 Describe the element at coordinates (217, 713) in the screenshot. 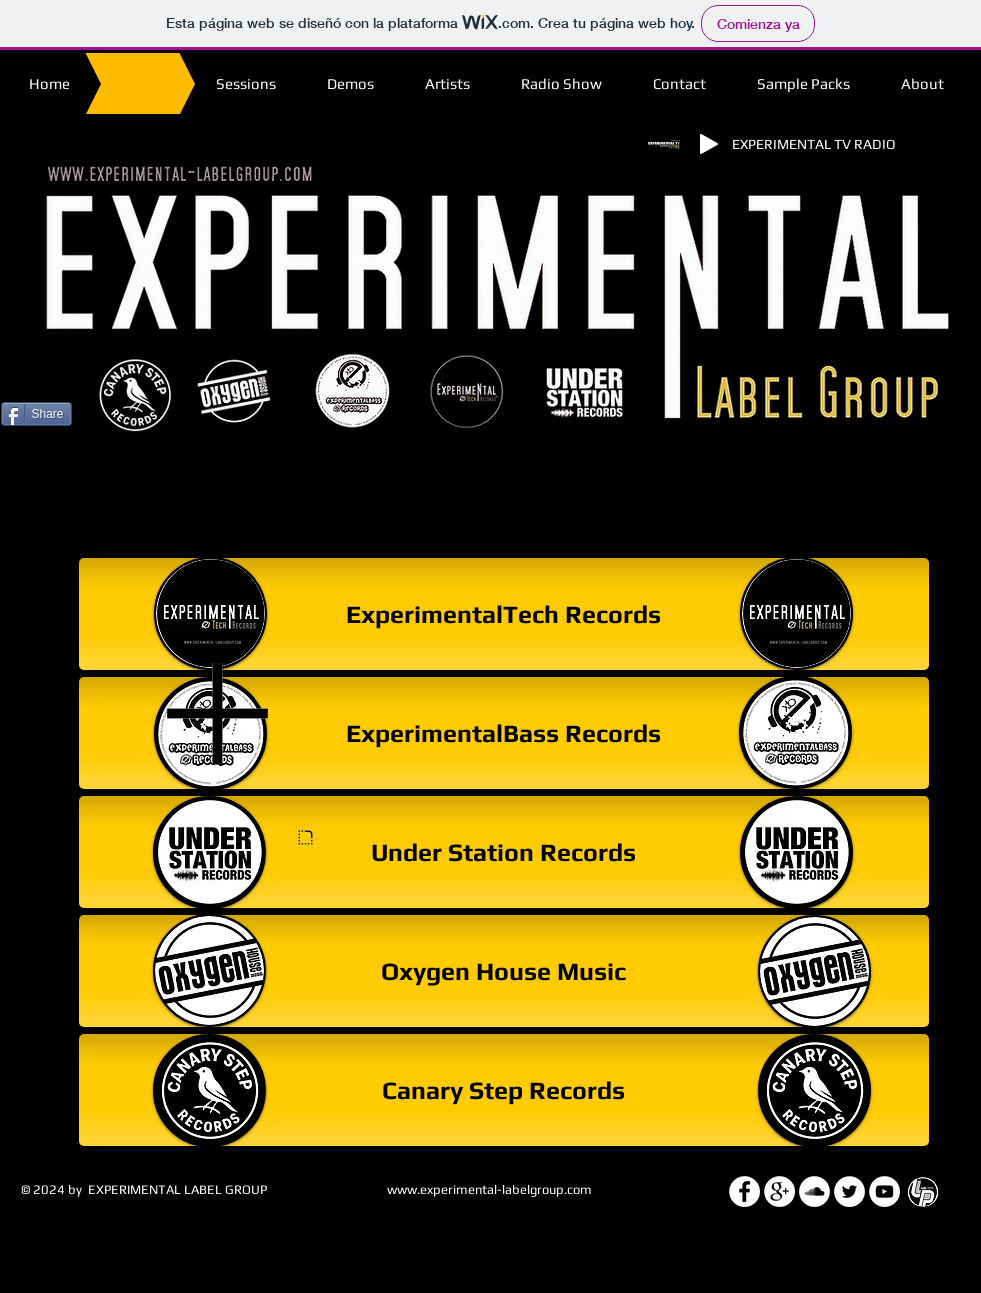

I see `add a new item` at that location.